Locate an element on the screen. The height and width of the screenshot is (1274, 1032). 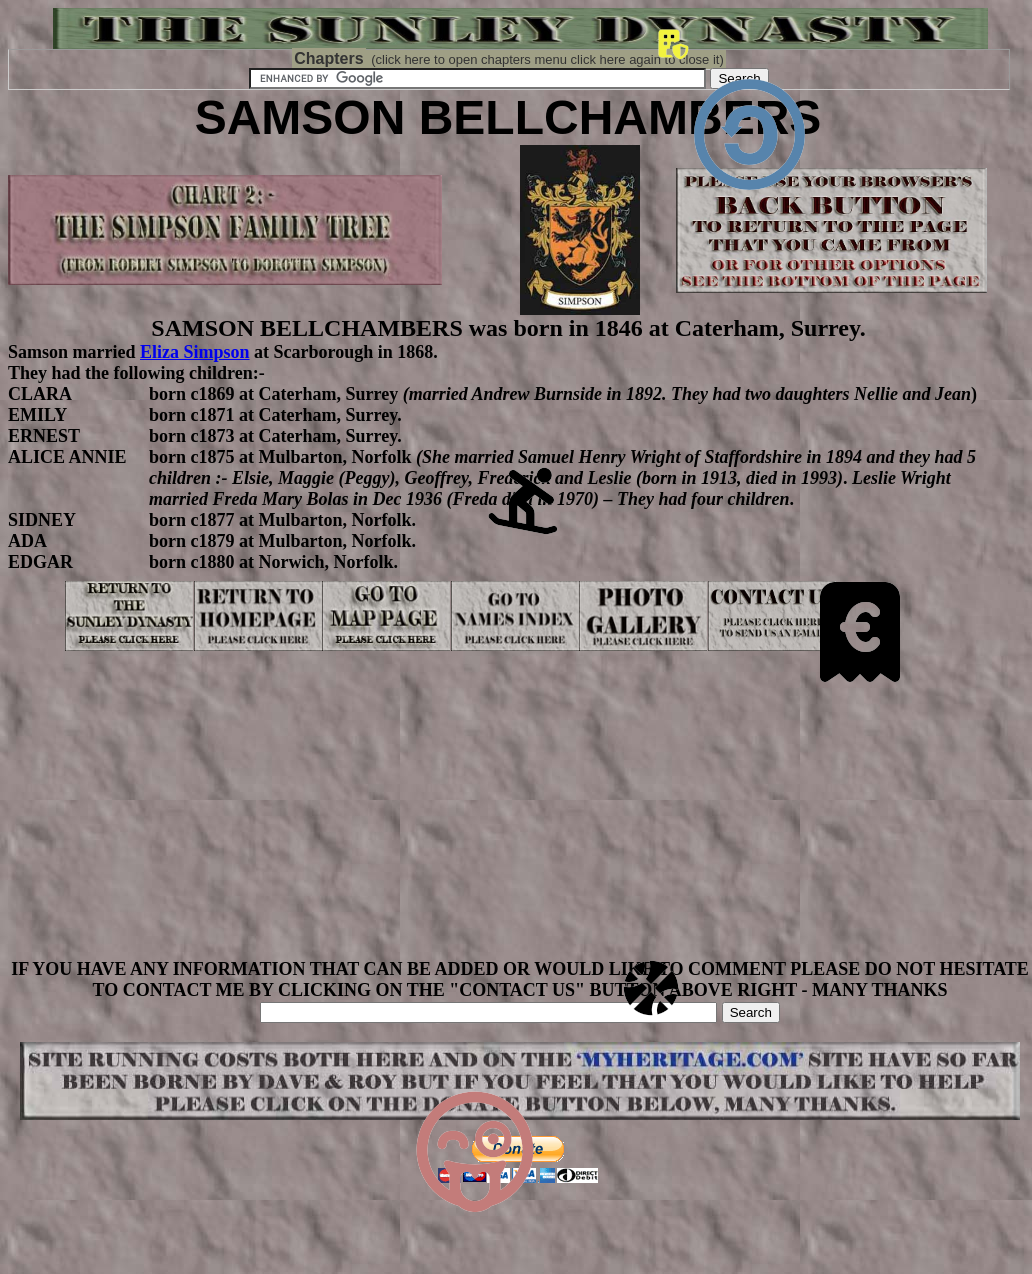
react with a playful or silly emoji is located at coordinates (475, 1150).